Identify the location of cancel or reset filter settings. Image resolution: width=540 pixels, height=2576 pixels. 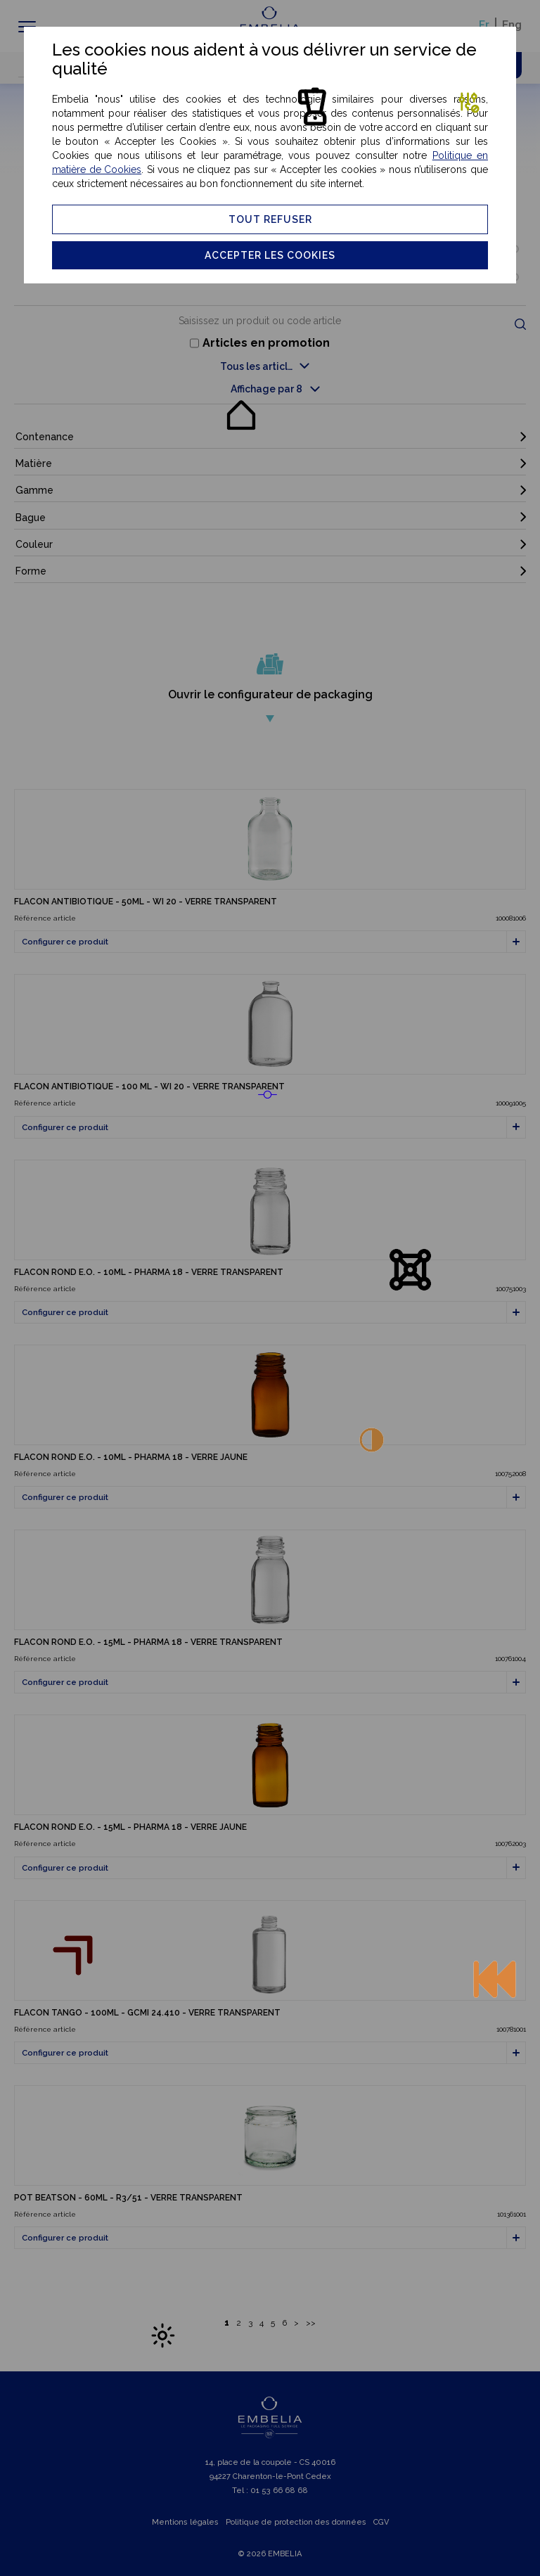
(468, 101).